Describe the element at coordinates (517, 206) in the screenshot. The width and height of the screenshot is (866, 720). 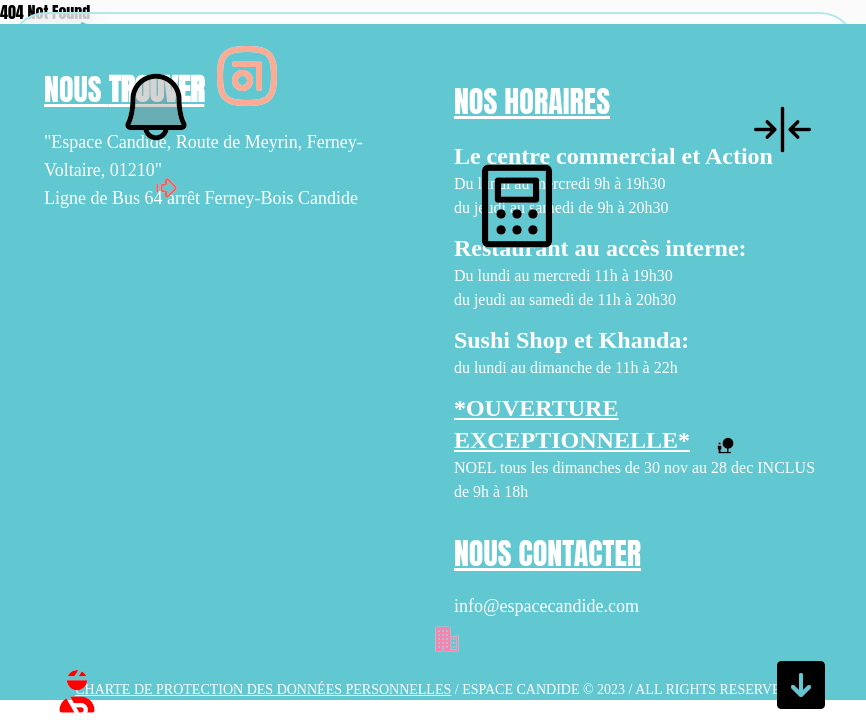
I see `open the calculator app` at that location.